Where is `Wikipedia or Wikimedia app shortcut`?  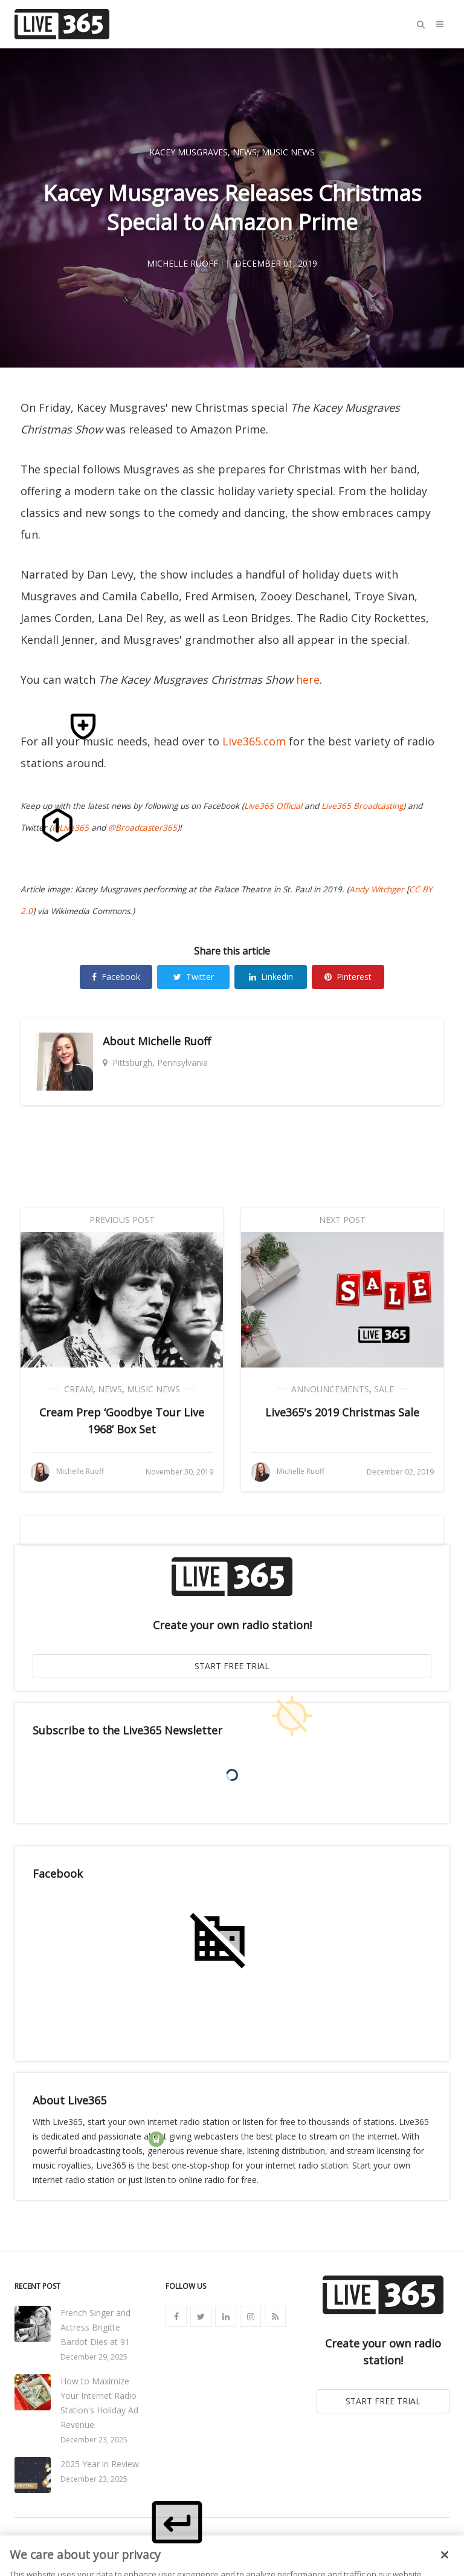 Wikipedia or Wikimedia app shortcut is located at coordinates (156, 2139).